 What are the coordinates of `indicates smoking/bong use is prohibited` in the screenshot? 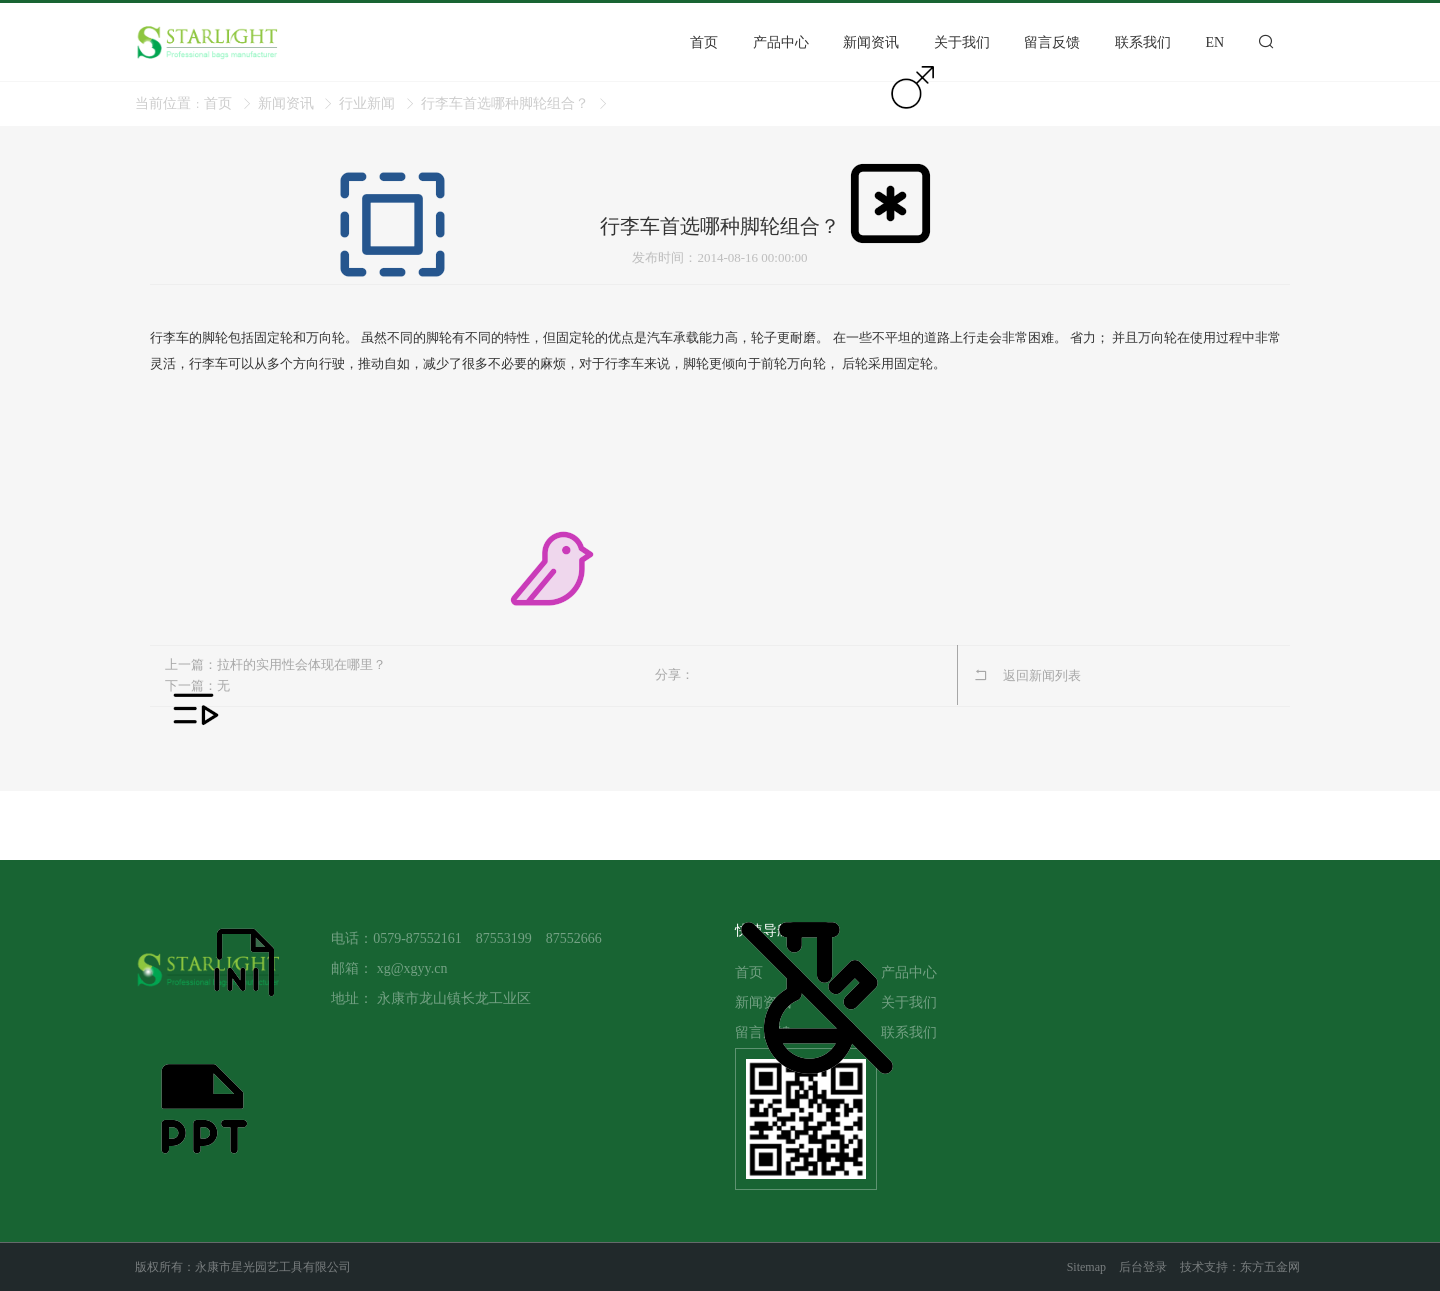 It's located at (817, 998).